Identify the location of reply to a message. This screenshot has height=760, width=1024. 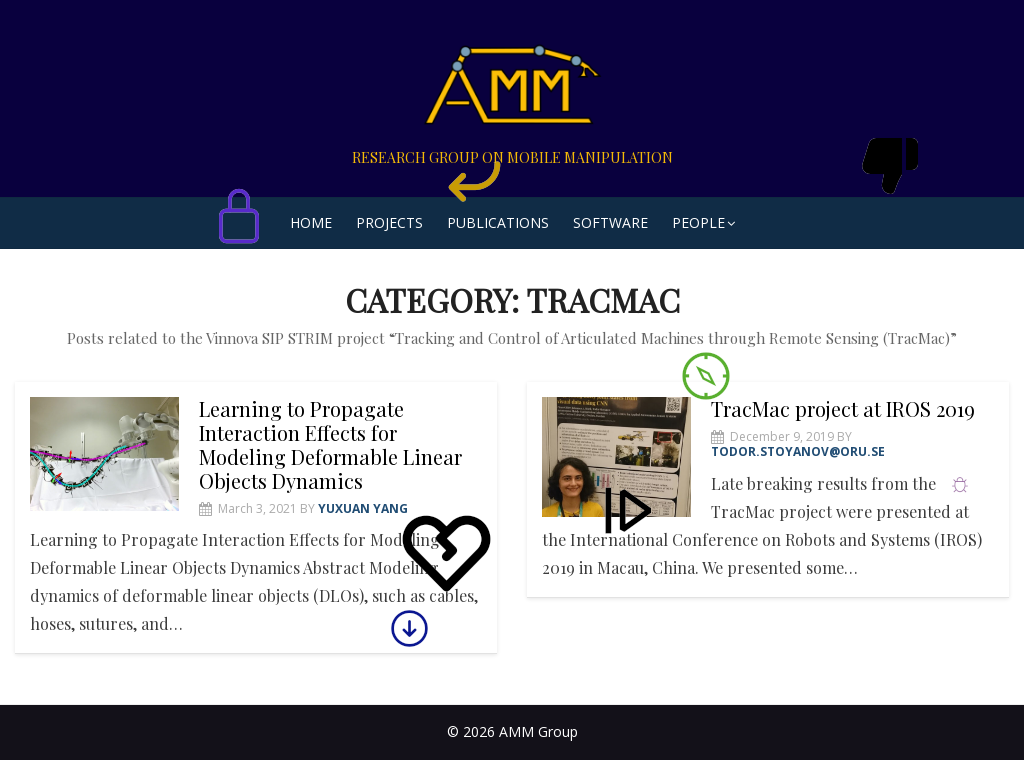
(474, 181).